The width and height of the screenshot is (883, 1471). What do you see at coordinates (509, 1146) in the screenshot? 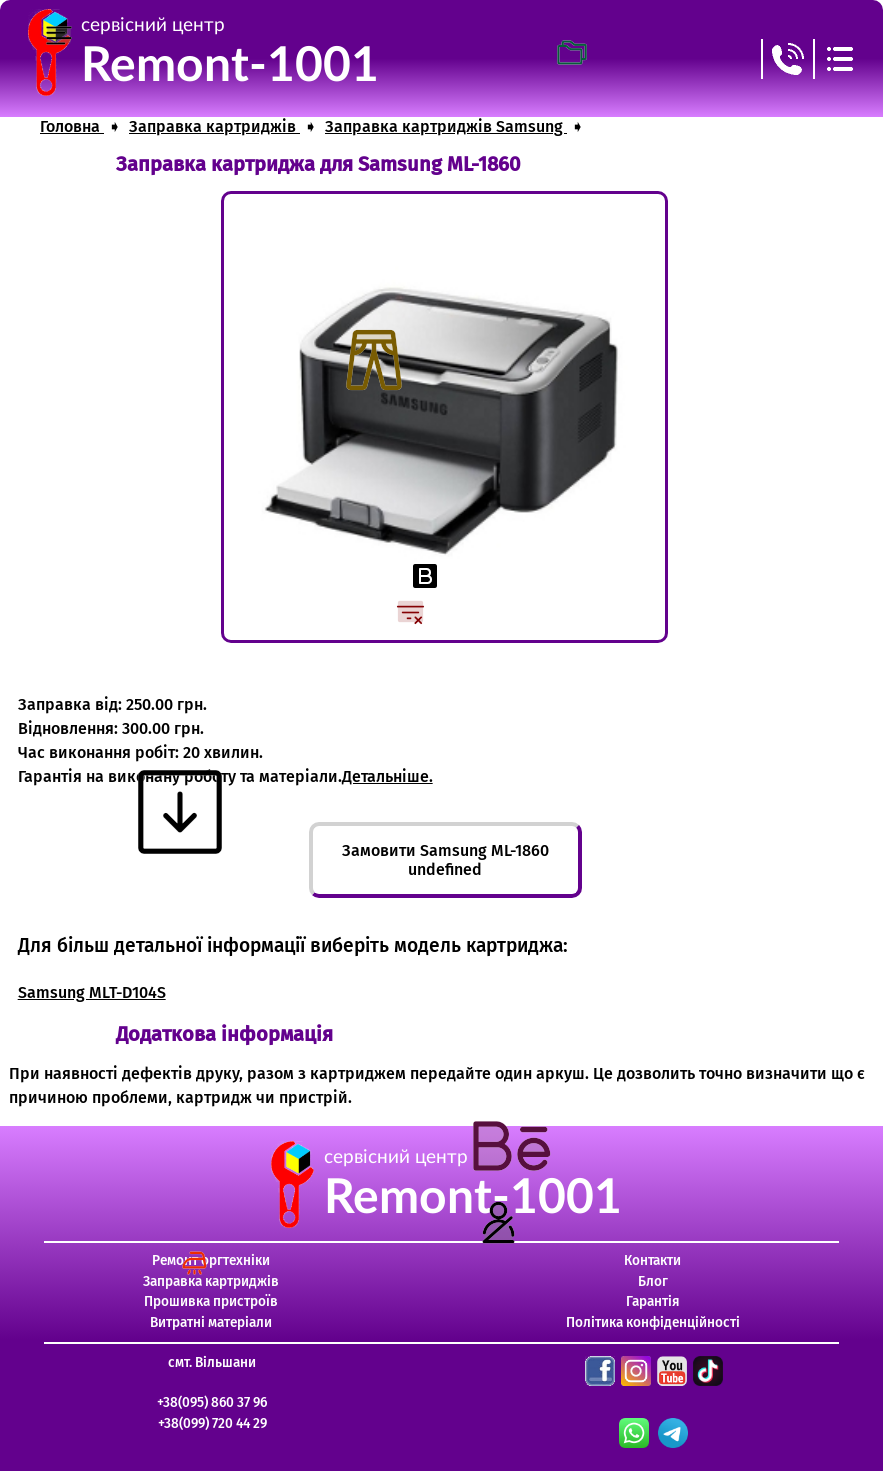
I see `link to behance portfolio` at bounding box center [509, 1146].